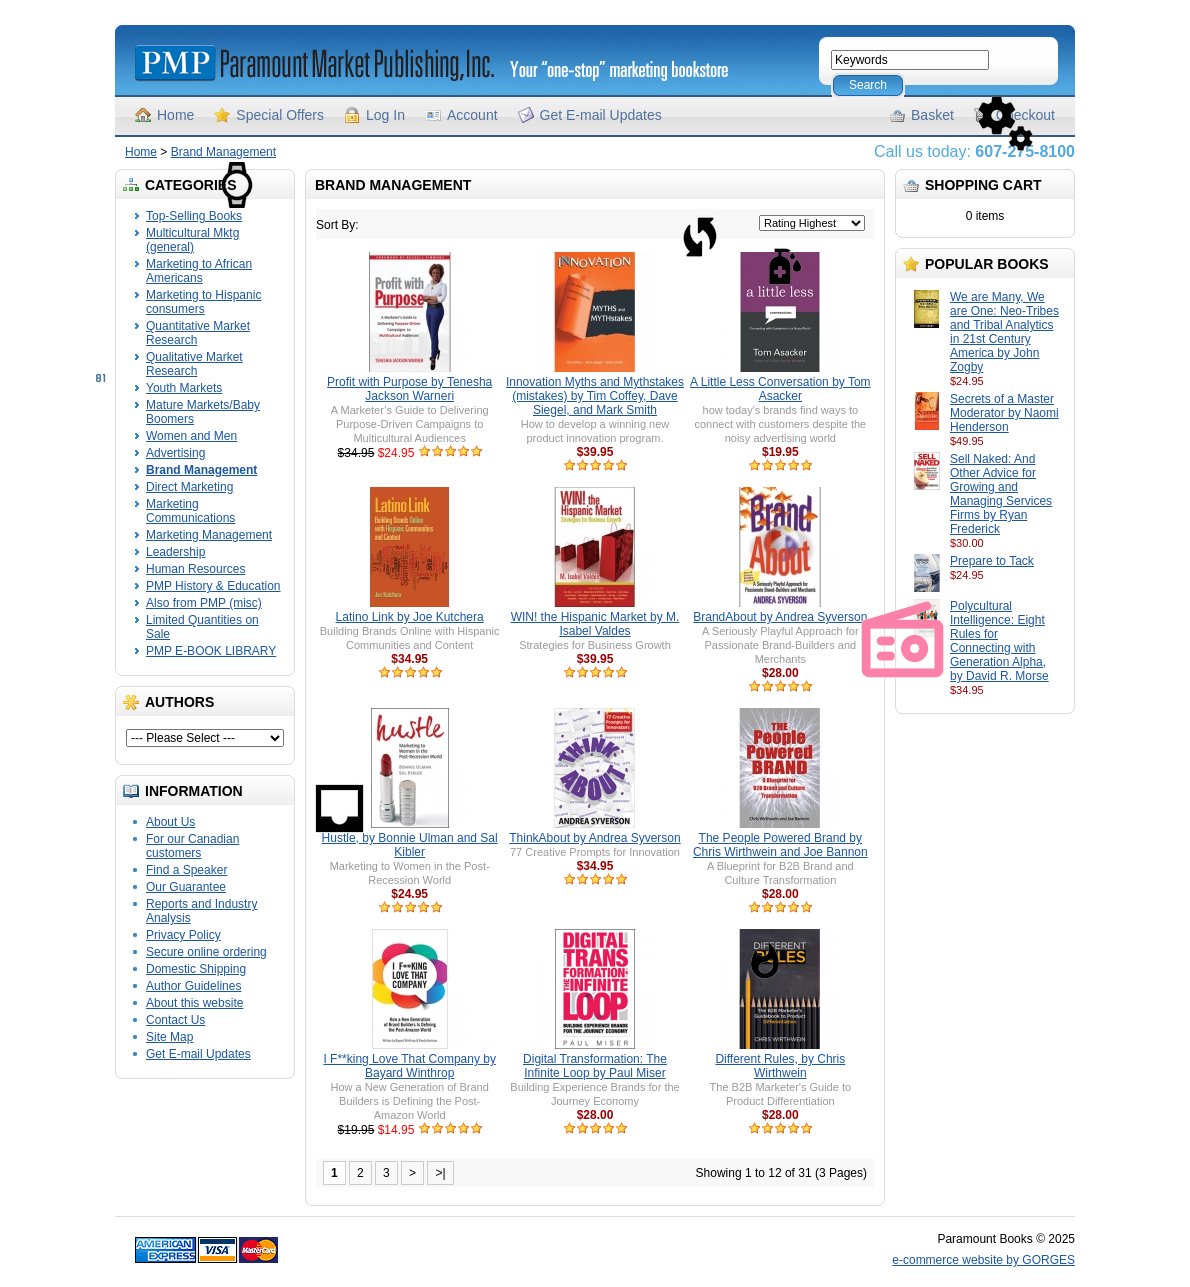 The image size is (1190, 1287). What do you see at coordinates (237, 185) in the screenshot?
I see `access smartwatch settings or companion app` at bounding box center [237, 185].